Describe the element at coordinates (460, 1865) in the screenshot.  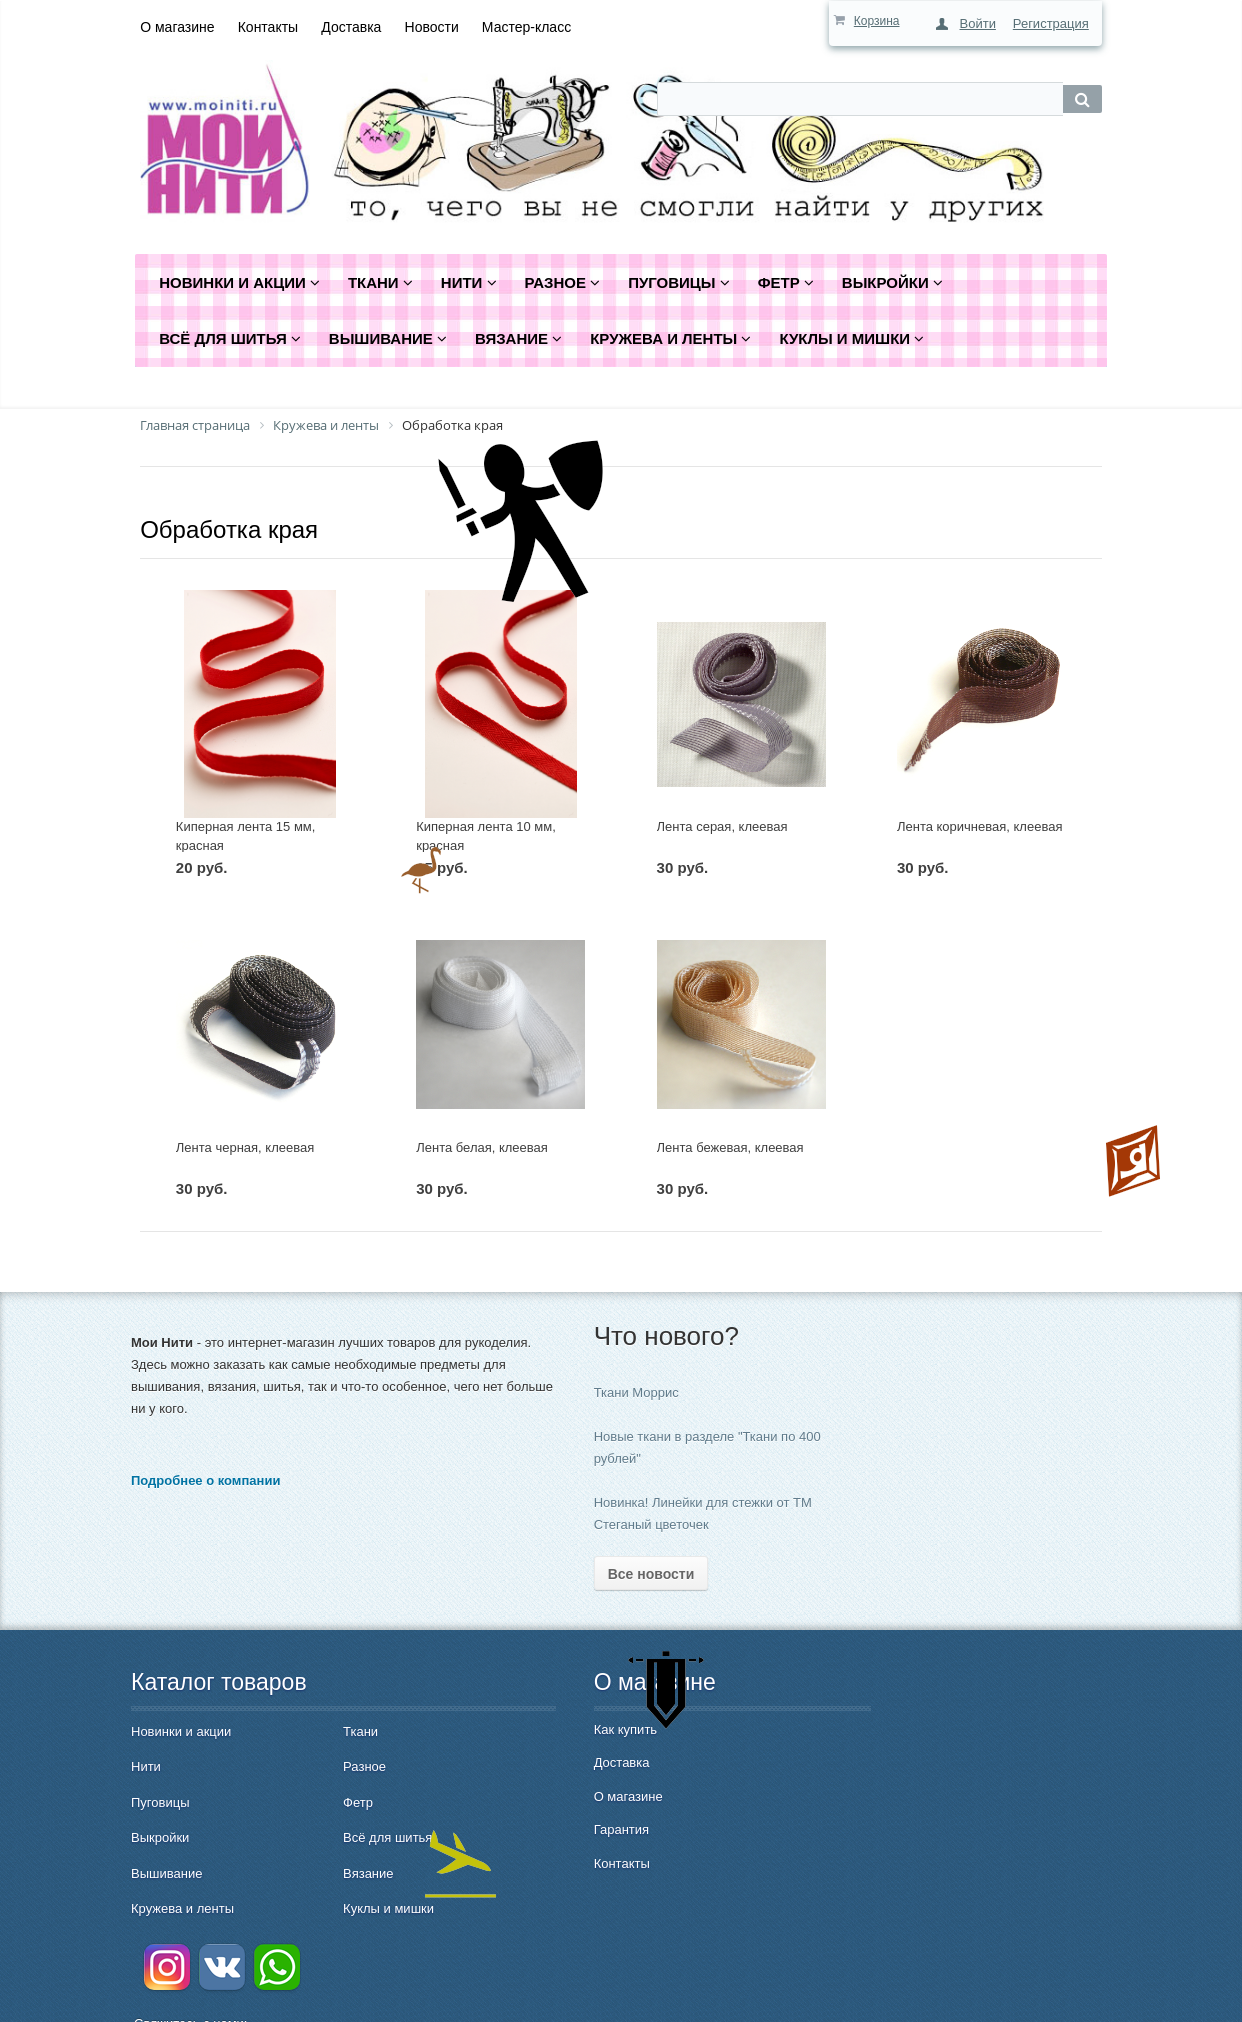
I see `indicates incoming flight arrival` at that location.